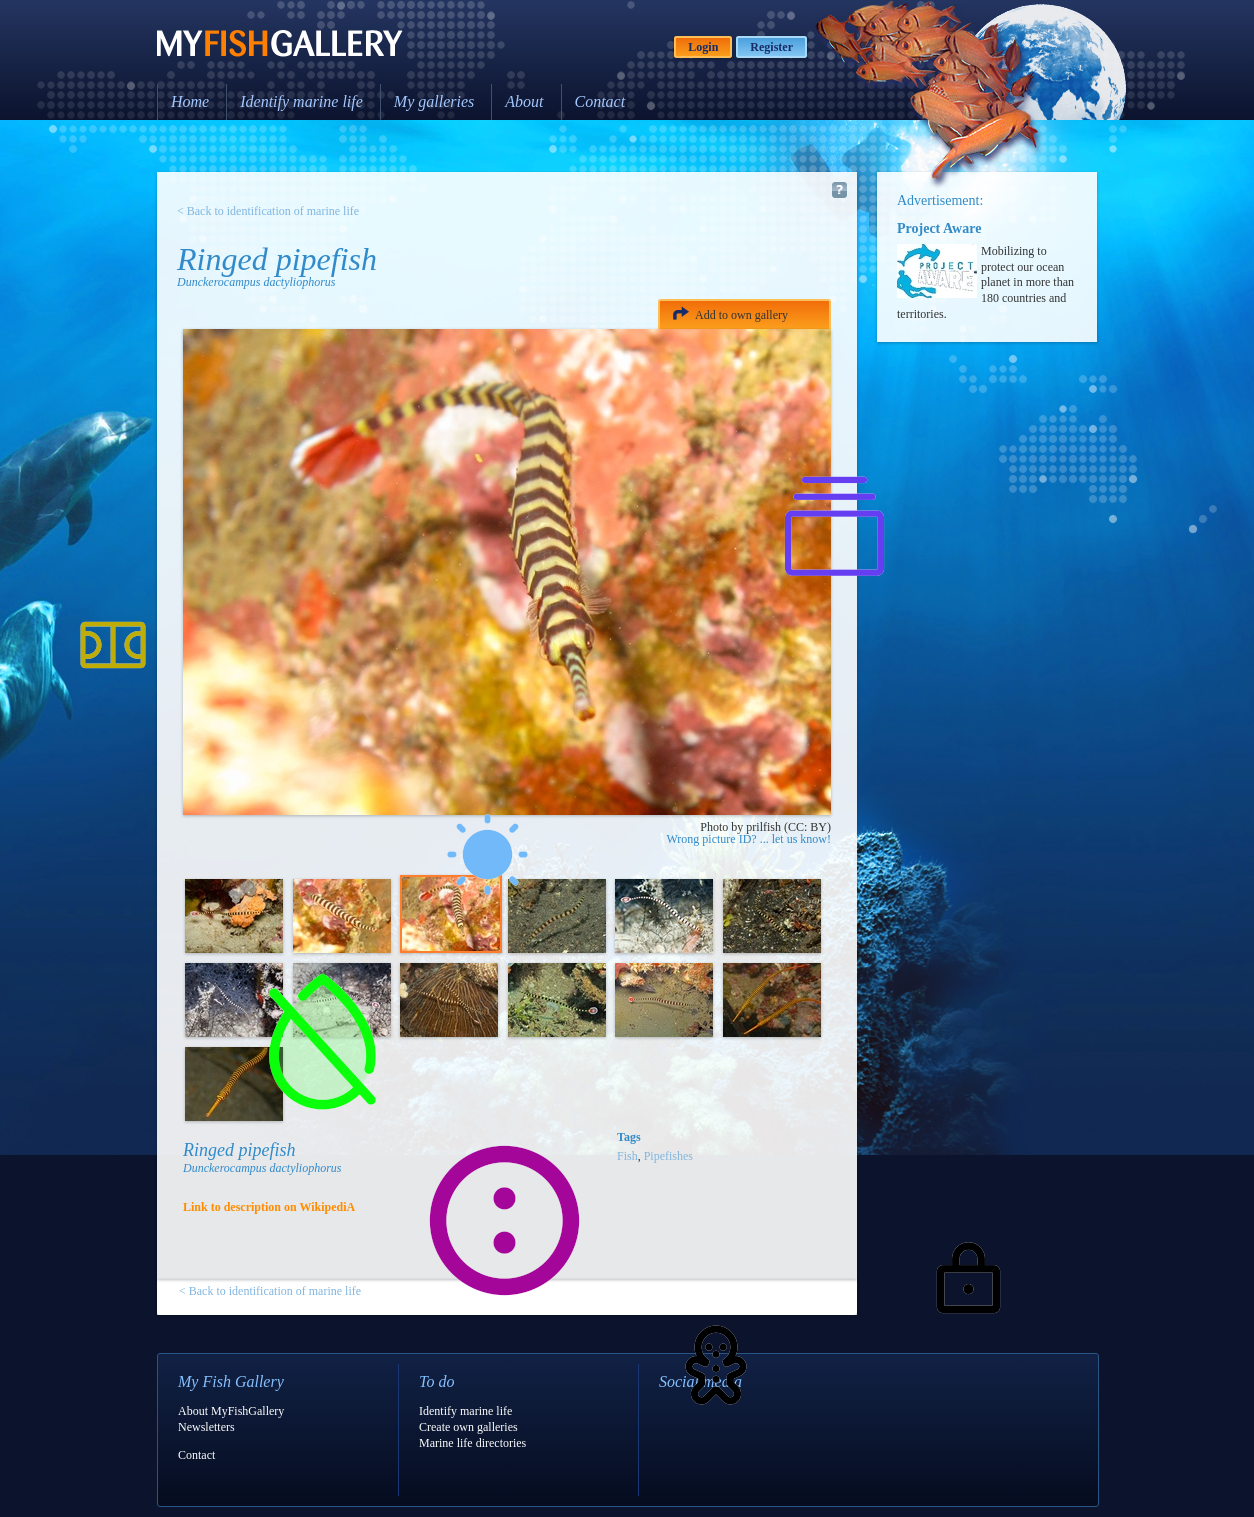 The height and width of the screenshot is (1517, 1254). Describe the element at coordinates (834, 530) in the screenshot. I see `view stacked items or card deck` at that location.